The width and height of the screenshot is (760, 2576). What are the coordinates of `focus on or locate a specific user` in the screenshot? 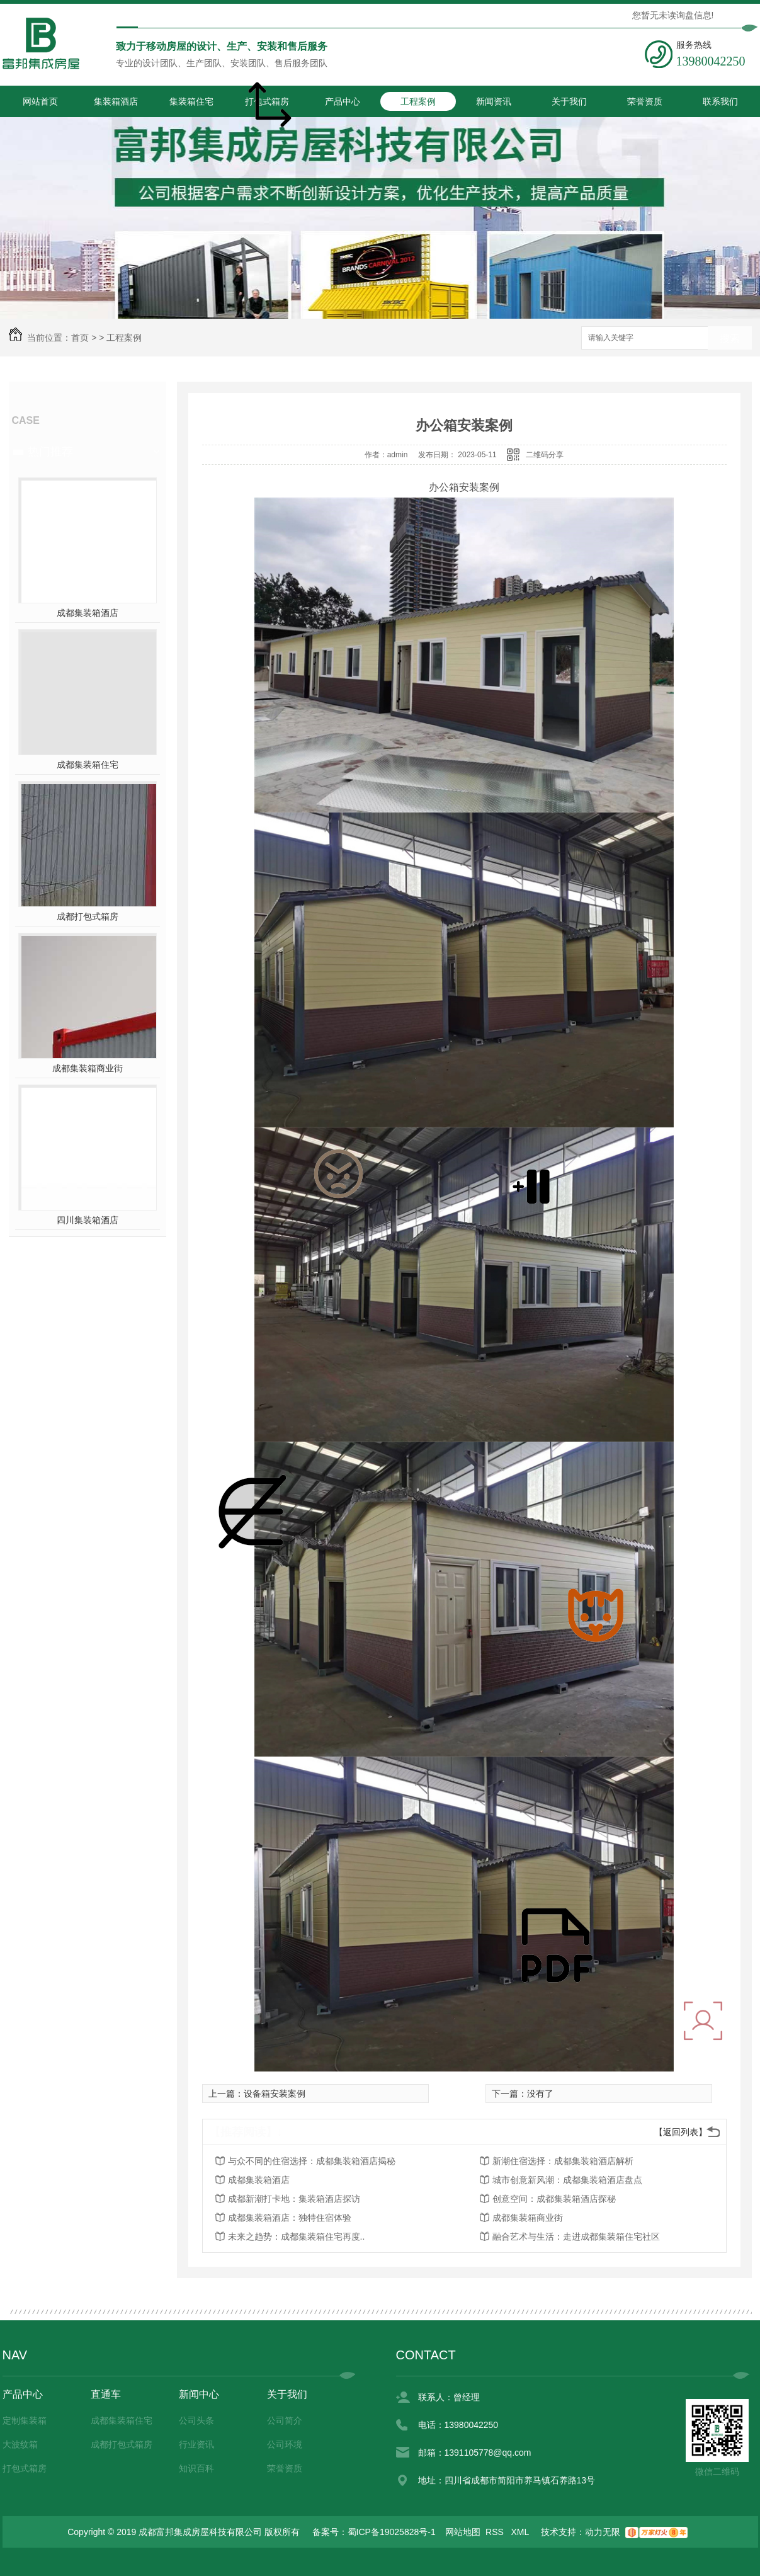 It's located at (703, 2020).